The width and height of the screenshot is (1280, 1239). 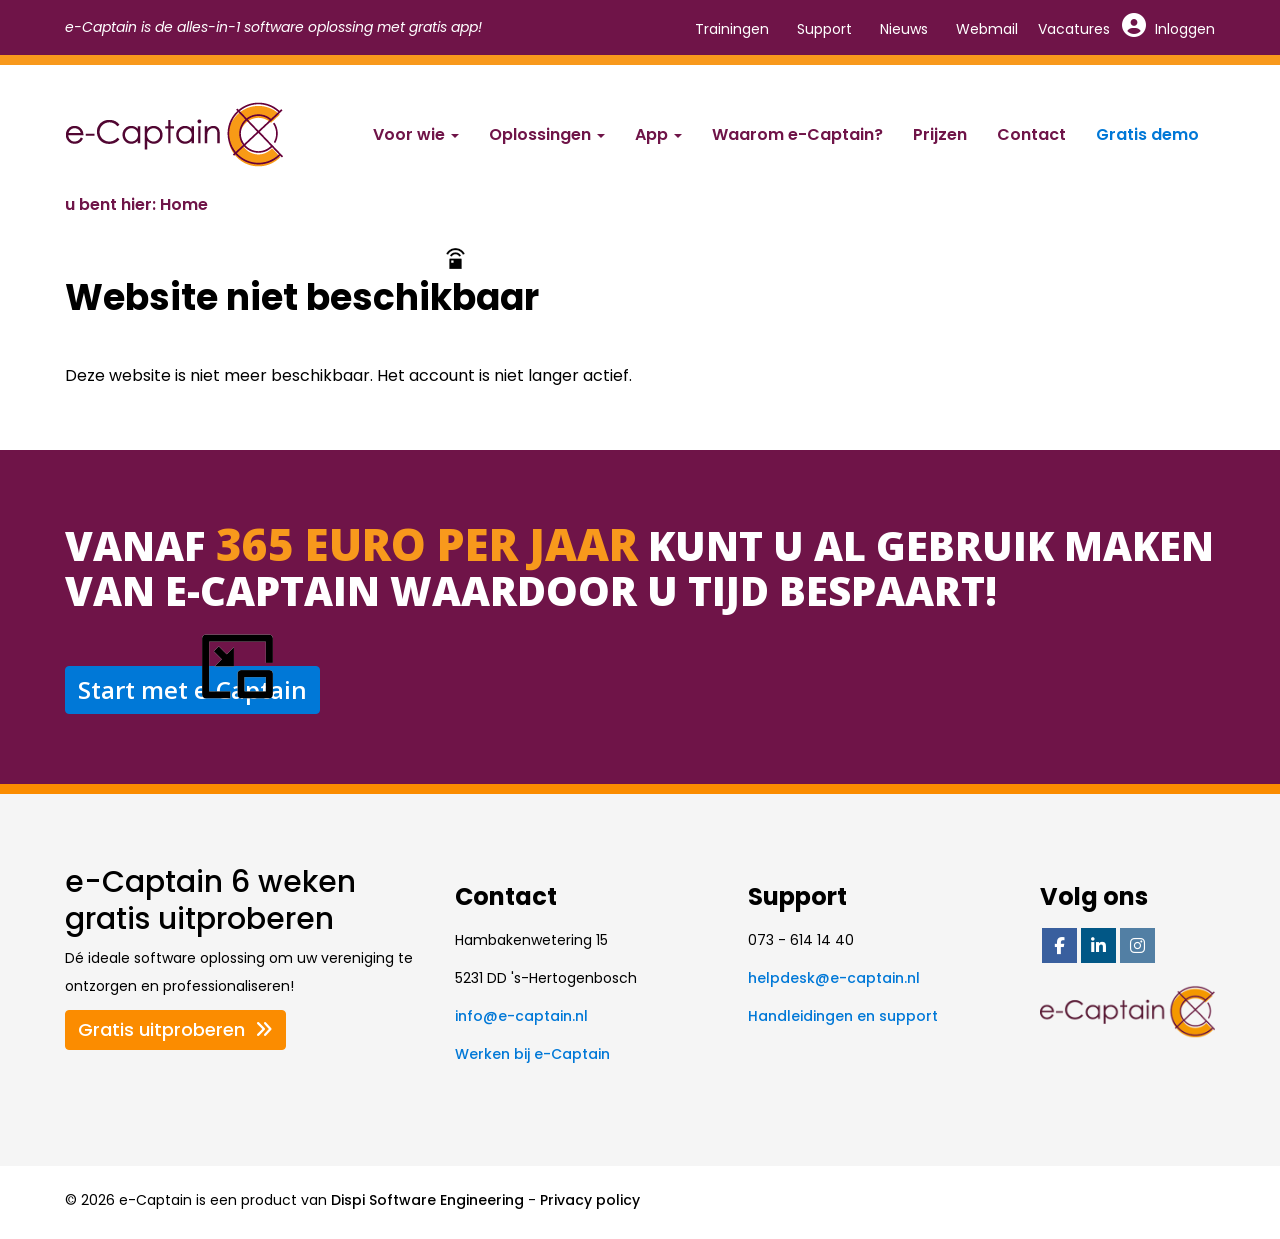 I want to click on connect to a remote control device, so click(x=455, y=258).